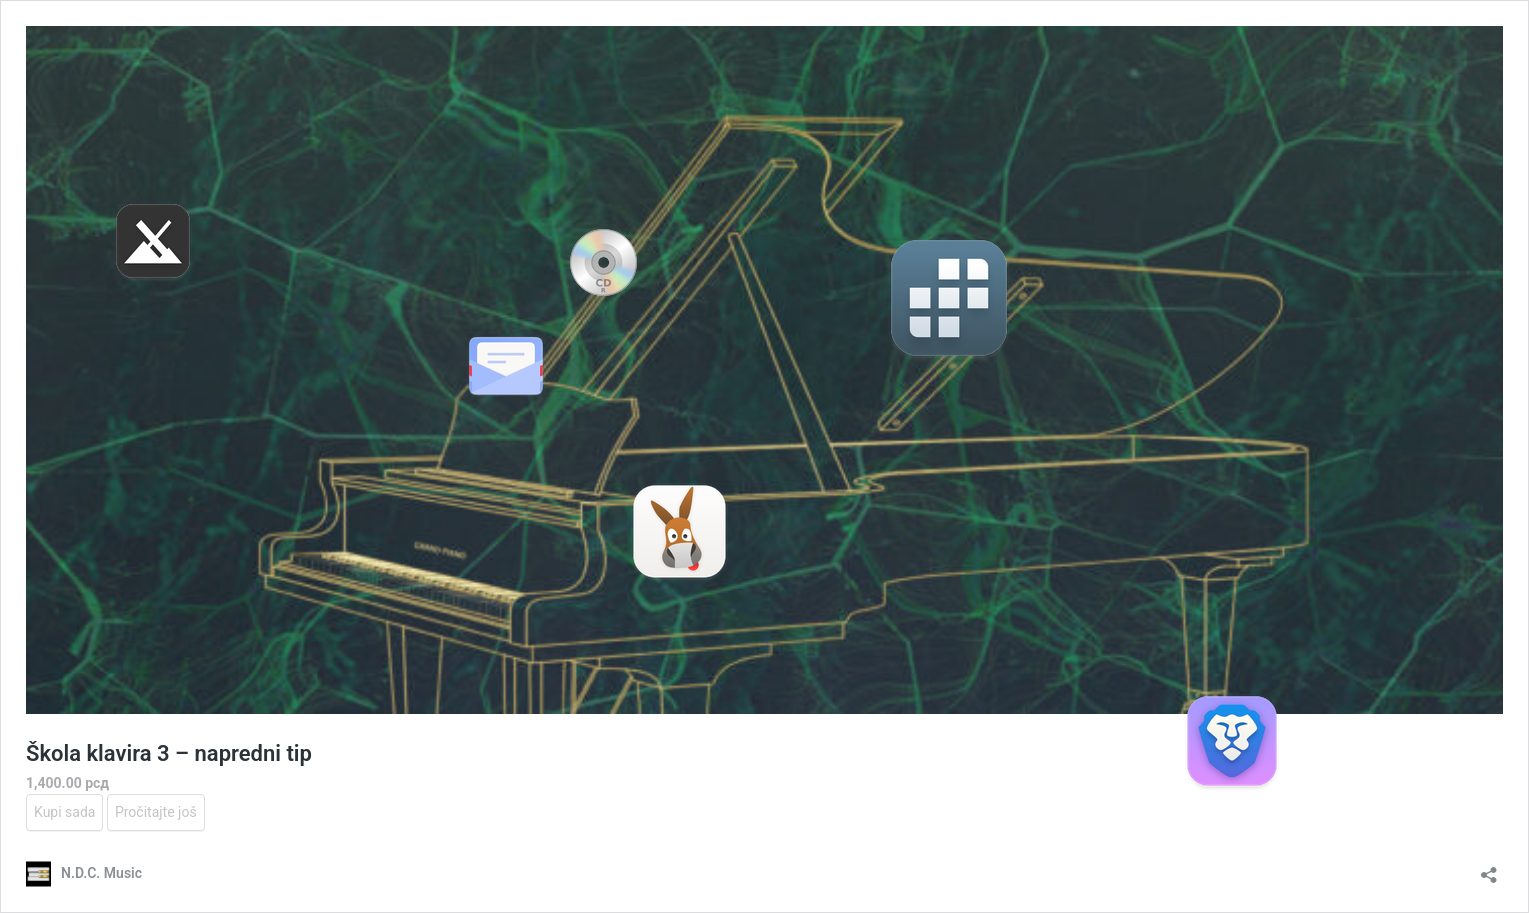  What do you see at coordinates (603, 262) in the screenshot?
I see `a CD-R disc available for burning or writing data` at bounding box center [603, 262].